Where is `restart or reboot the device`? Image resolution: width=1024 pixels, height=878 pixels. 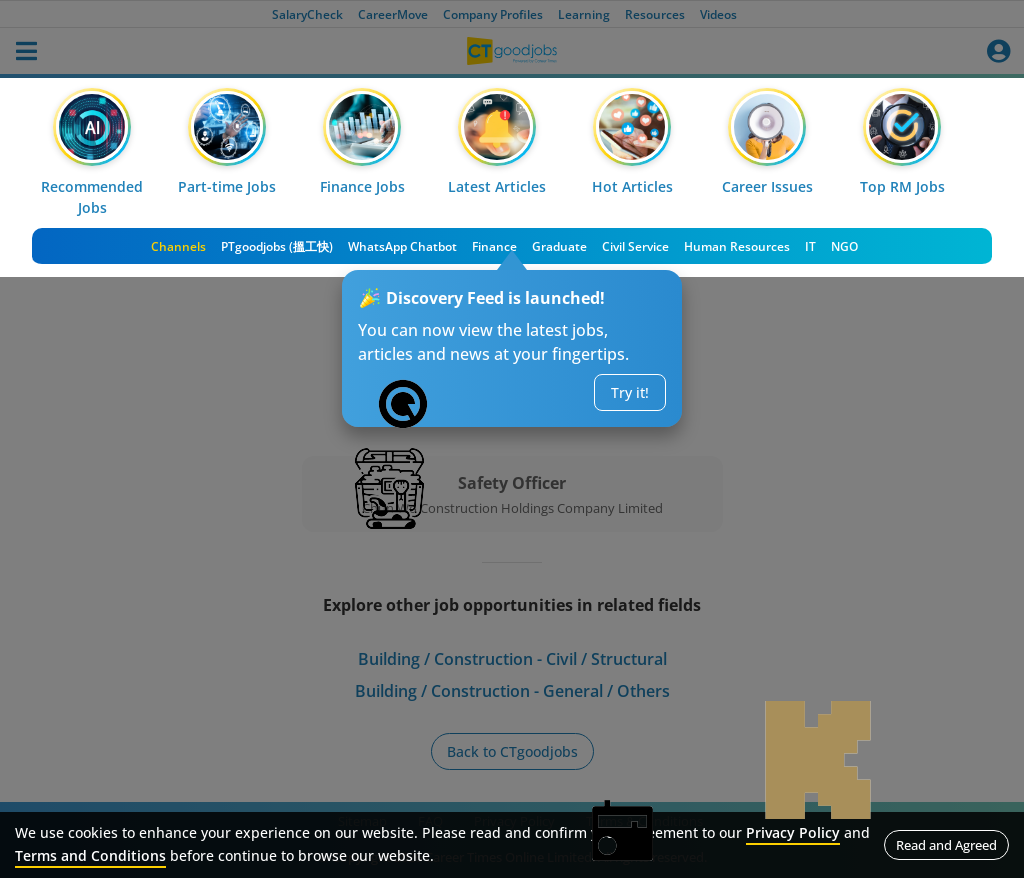 restart or reboot the device is located at coordinates (403, 404).